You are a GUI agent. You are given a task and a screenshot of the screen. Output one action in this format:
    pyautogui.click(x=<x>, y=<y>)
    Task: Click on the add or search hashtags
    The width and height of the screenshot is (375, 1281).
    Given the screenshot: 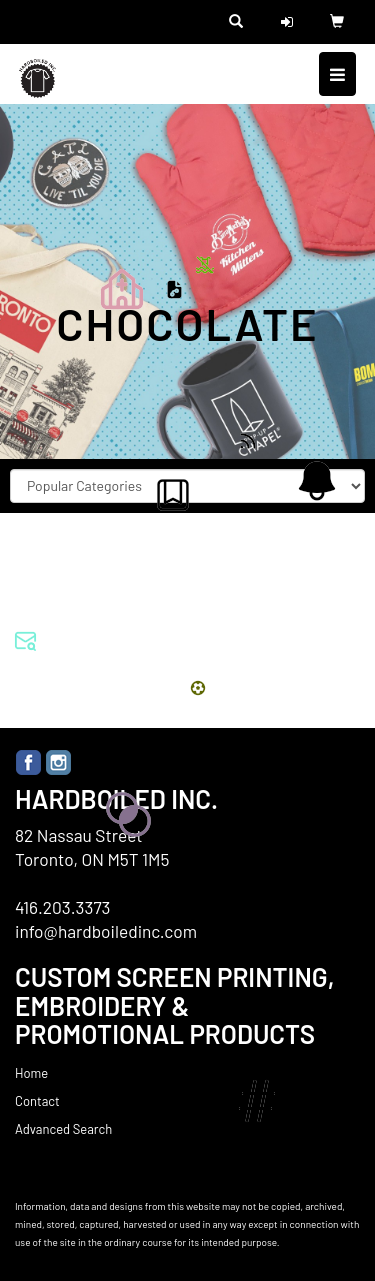 What is the action you would take?
    pyautogui.click(x=257, y=1101)
    